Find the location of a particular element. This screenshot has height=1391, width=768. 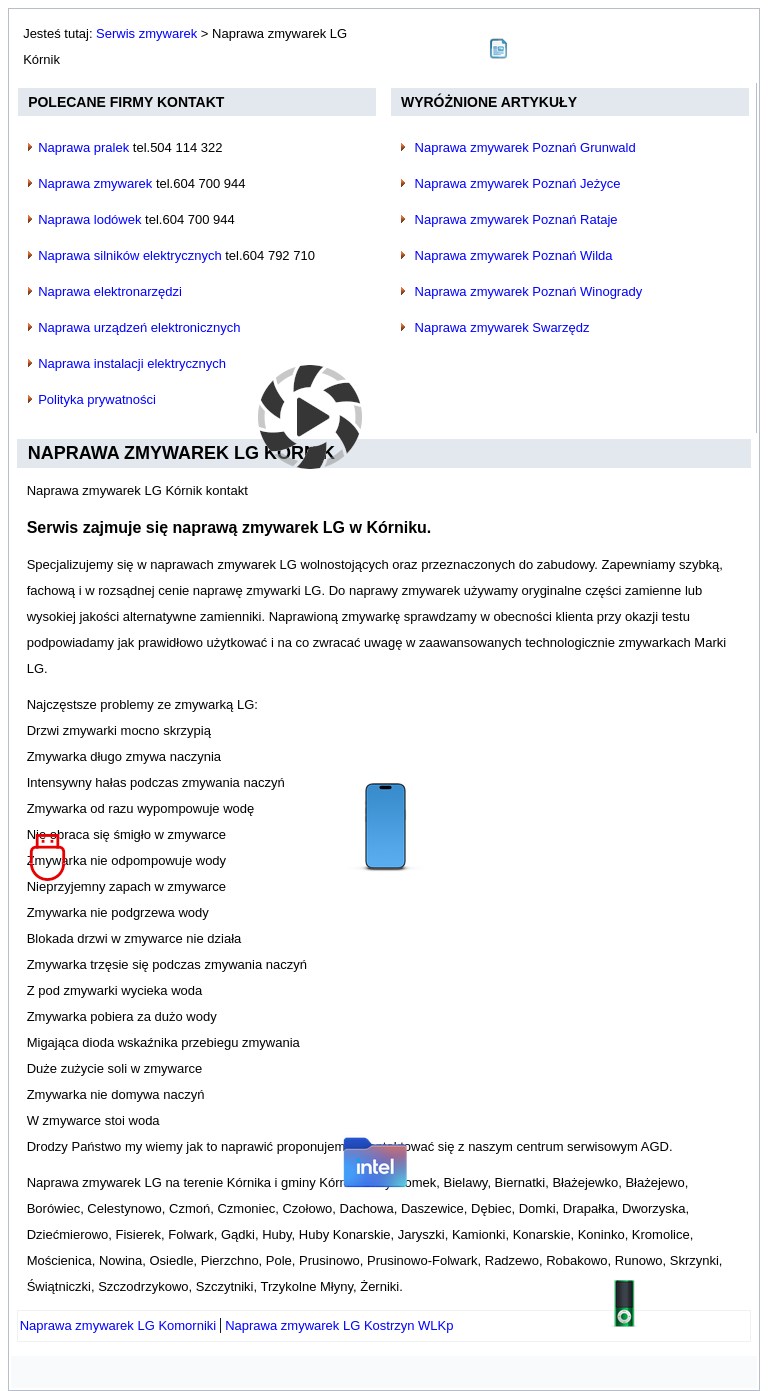

connected iPhone device is located at coordinates (385, 827).